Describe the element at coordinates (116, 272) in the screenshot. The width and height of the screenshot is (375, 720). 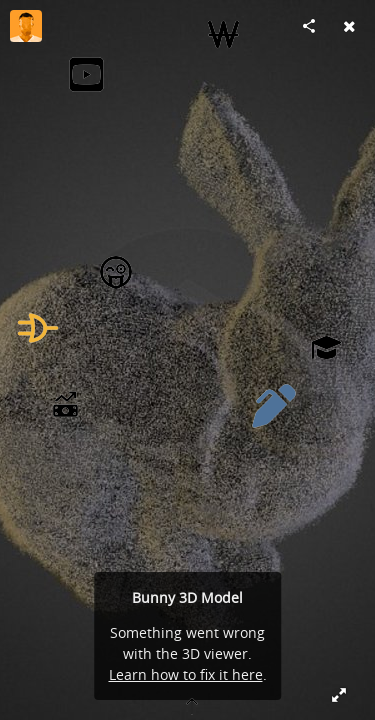
I see `add a playful or silly reaction to a message` at that location.